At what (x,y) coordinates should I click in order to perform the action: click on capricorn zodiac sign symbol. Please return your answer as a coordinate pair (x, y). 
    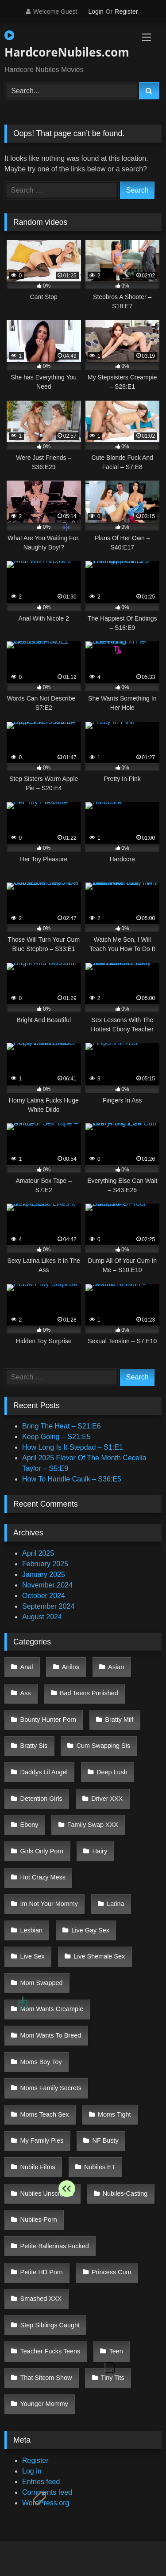
    Looking at the image, I should click on (118, 650).